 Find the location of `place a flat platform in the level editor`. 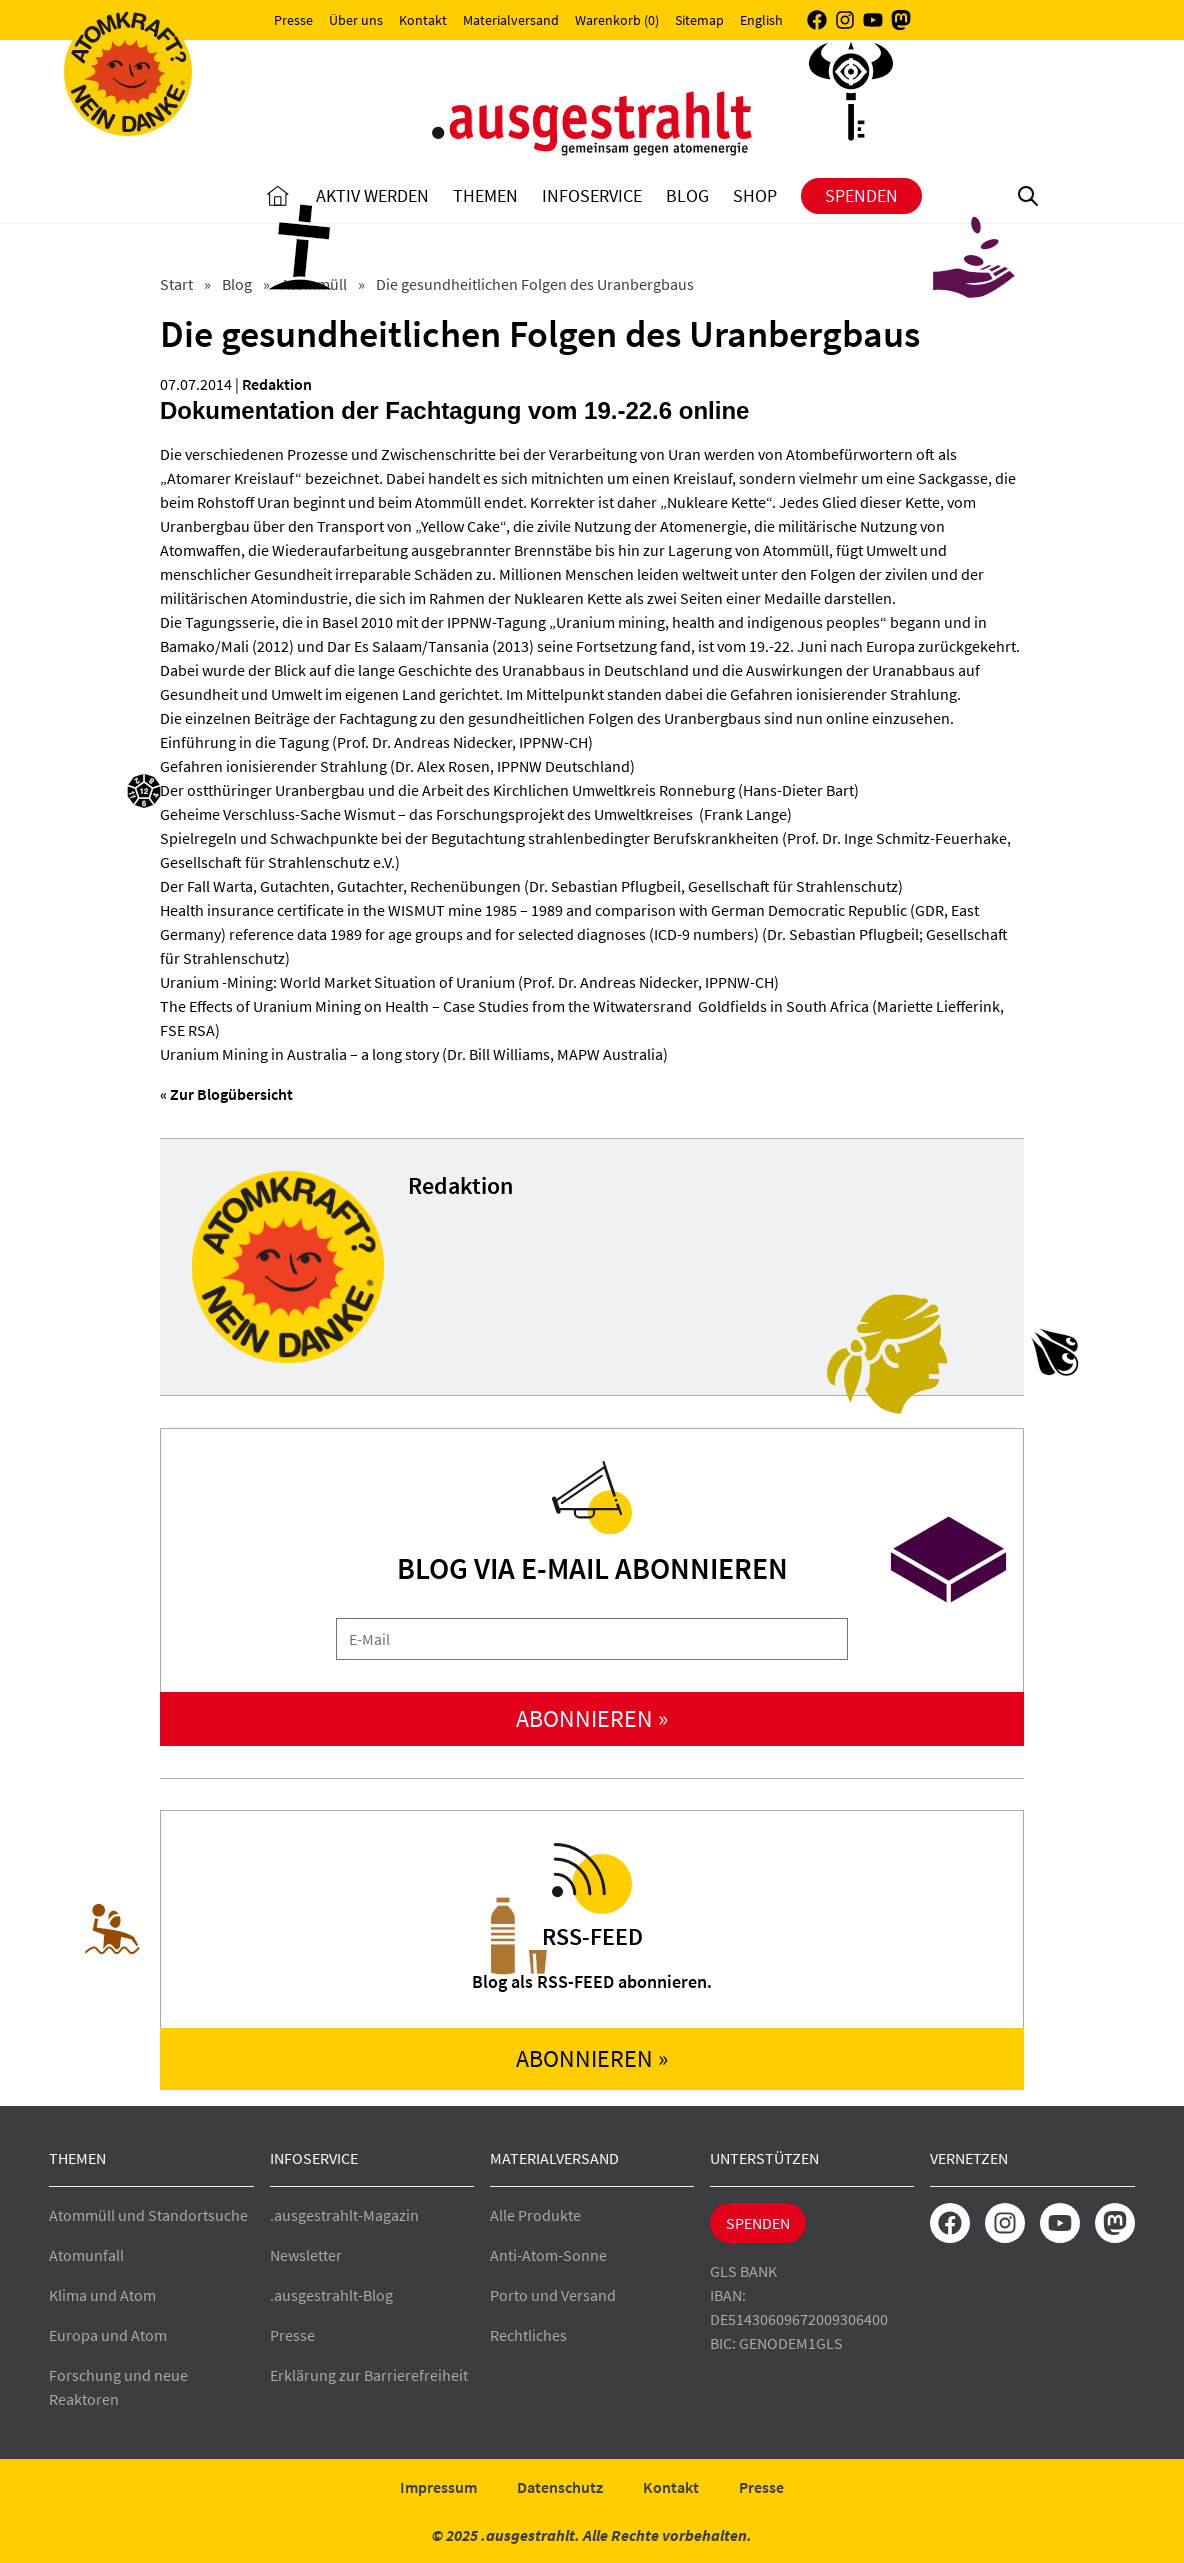

place a flat platform in the level editor is located at coordinates (948, 1559).